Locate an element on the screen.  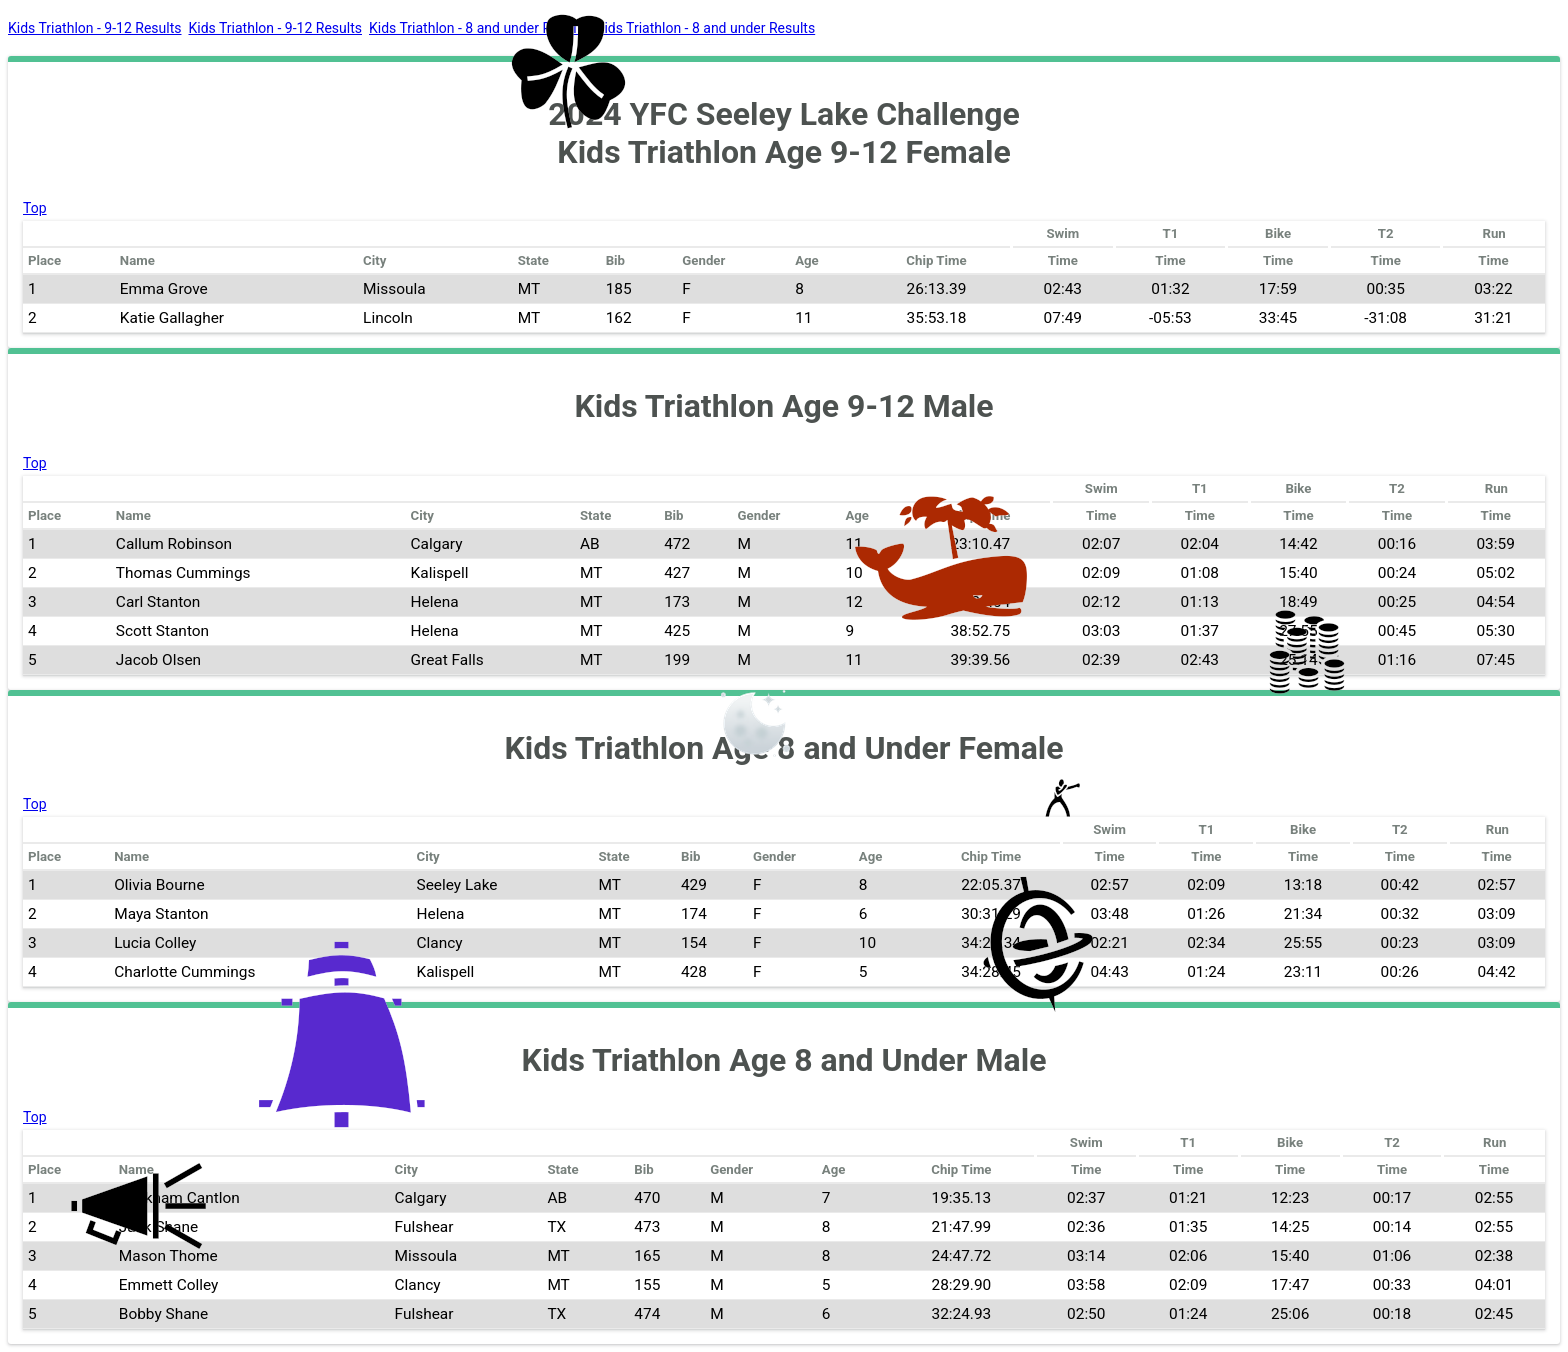
make an announcement or broadcast is located at coordinates (140, 1206).